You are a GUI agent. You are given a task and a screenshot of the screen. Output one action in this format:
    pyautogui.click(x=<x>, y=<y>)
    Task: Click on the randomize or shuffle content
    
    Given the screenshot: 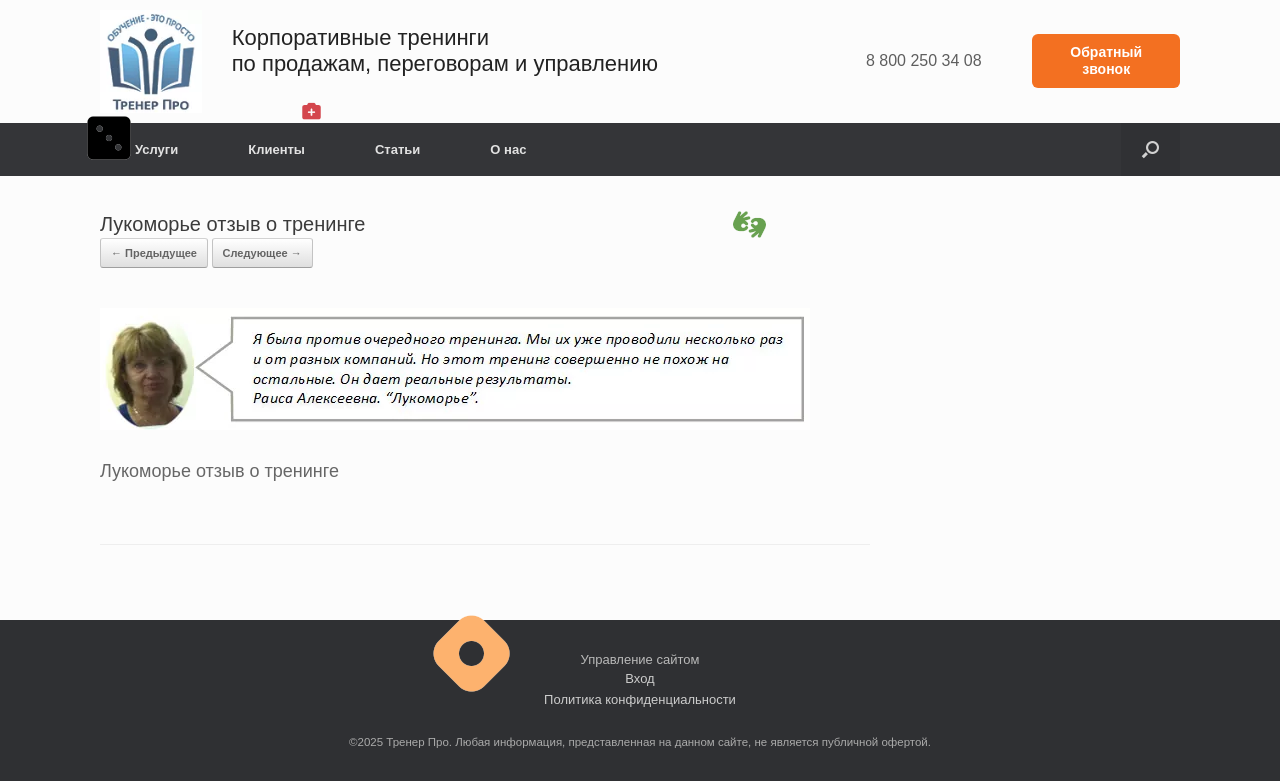 What is the action you would take?
    pyautogui.click(x=109, y=138)
    